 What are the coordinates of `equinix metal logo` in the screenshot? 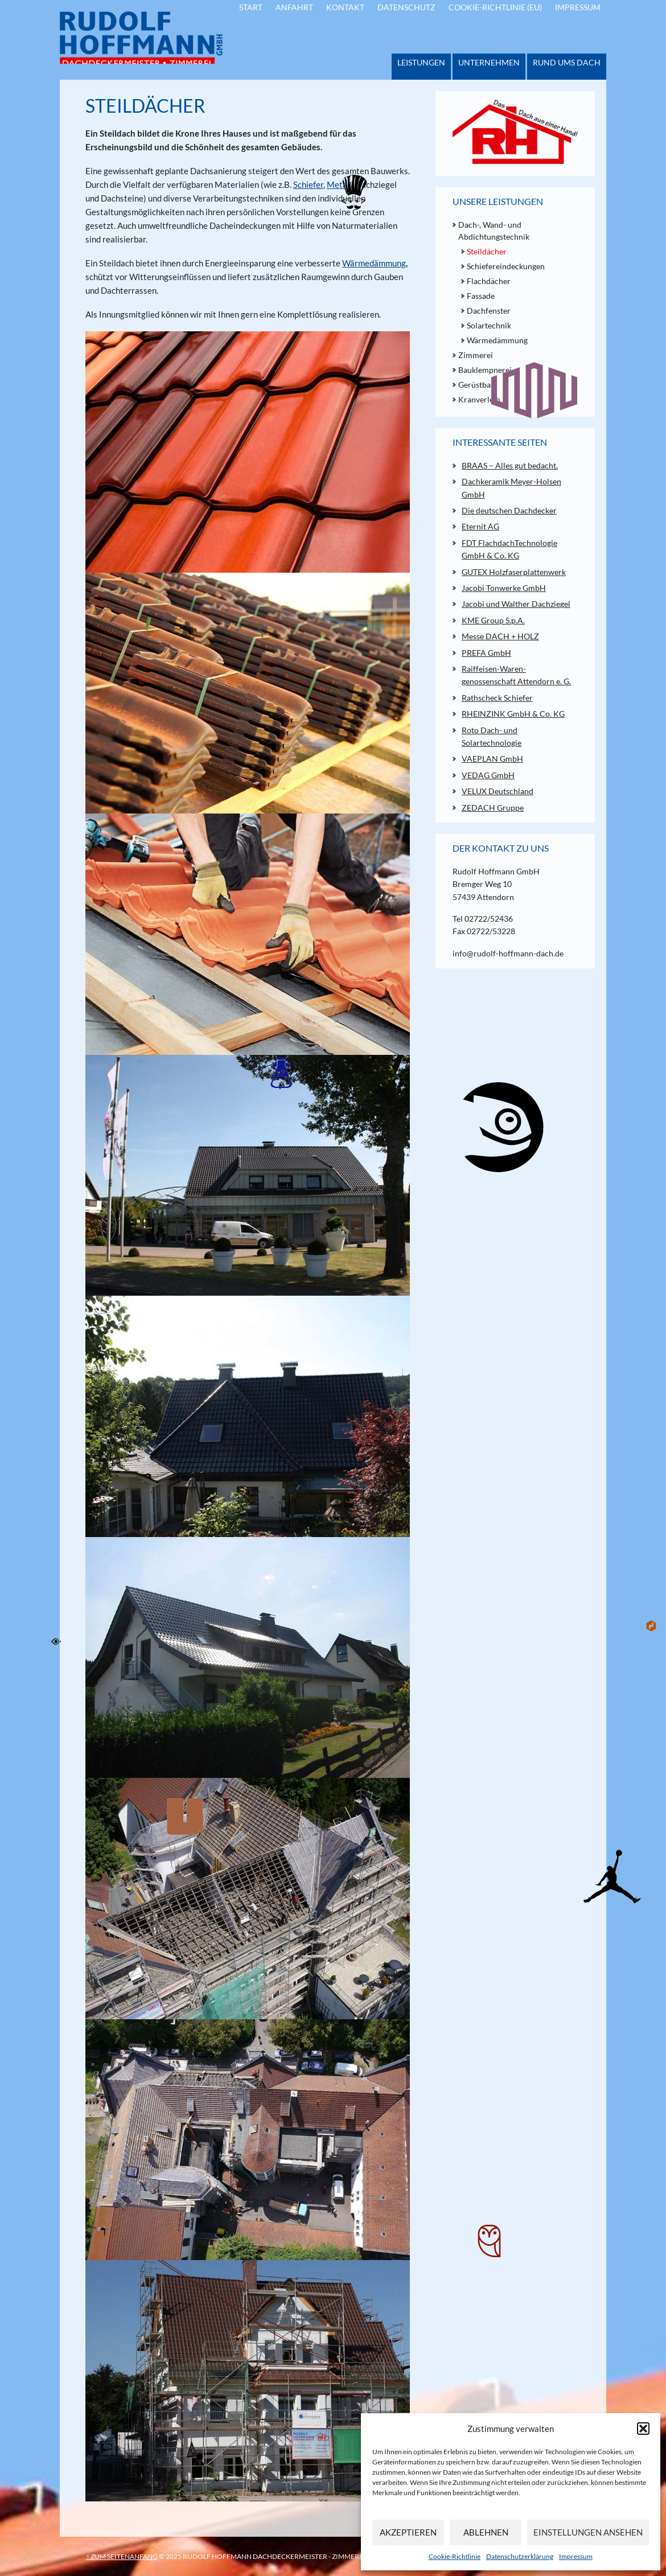 It's located at (534, 390).